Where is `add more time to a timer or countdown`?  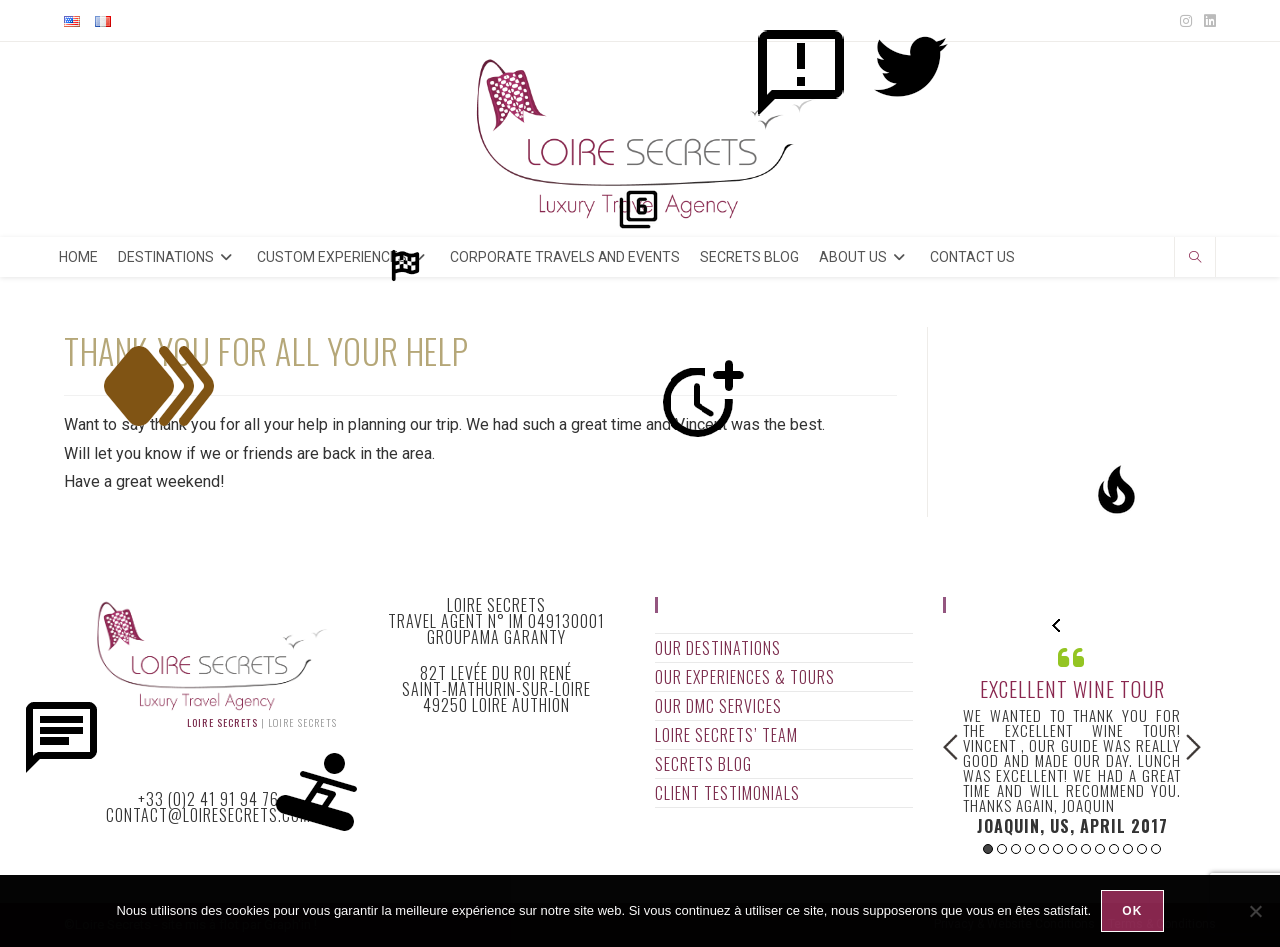 add more time to a timer or countdown is located at coordinates (701, 398).